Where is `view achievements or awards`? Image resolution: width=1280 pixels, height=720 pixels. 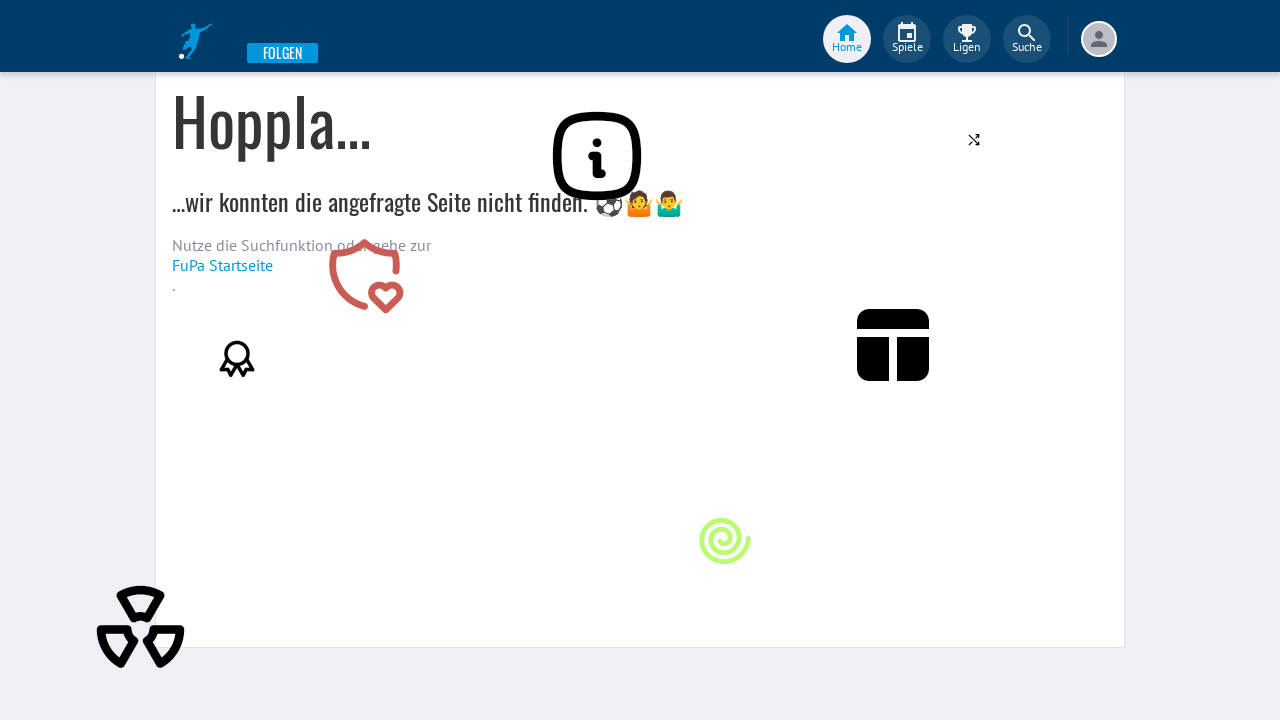 view achievements or awards is located at coordinates (237, 359).